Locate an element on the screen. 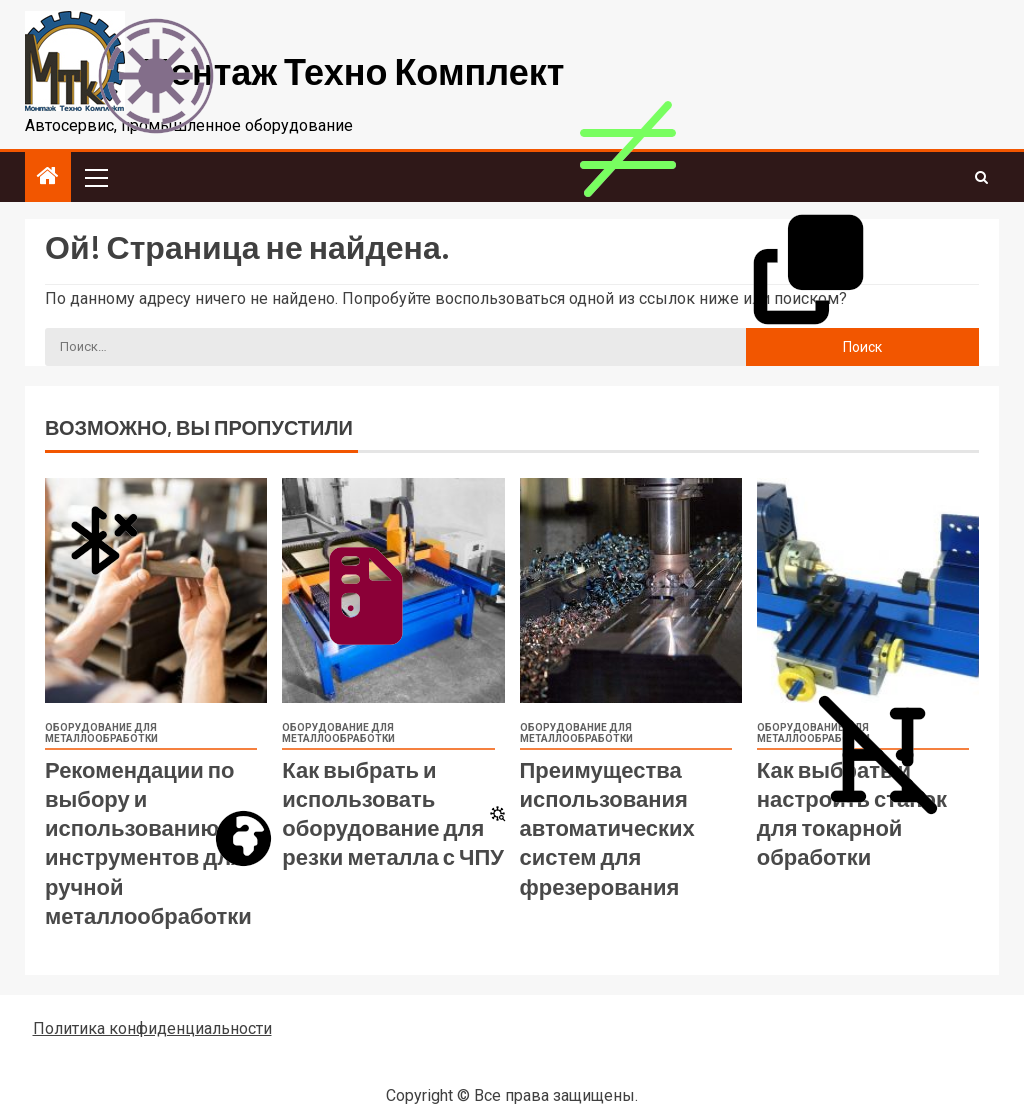  disable heading formatting is located at coordinates (878, 755).